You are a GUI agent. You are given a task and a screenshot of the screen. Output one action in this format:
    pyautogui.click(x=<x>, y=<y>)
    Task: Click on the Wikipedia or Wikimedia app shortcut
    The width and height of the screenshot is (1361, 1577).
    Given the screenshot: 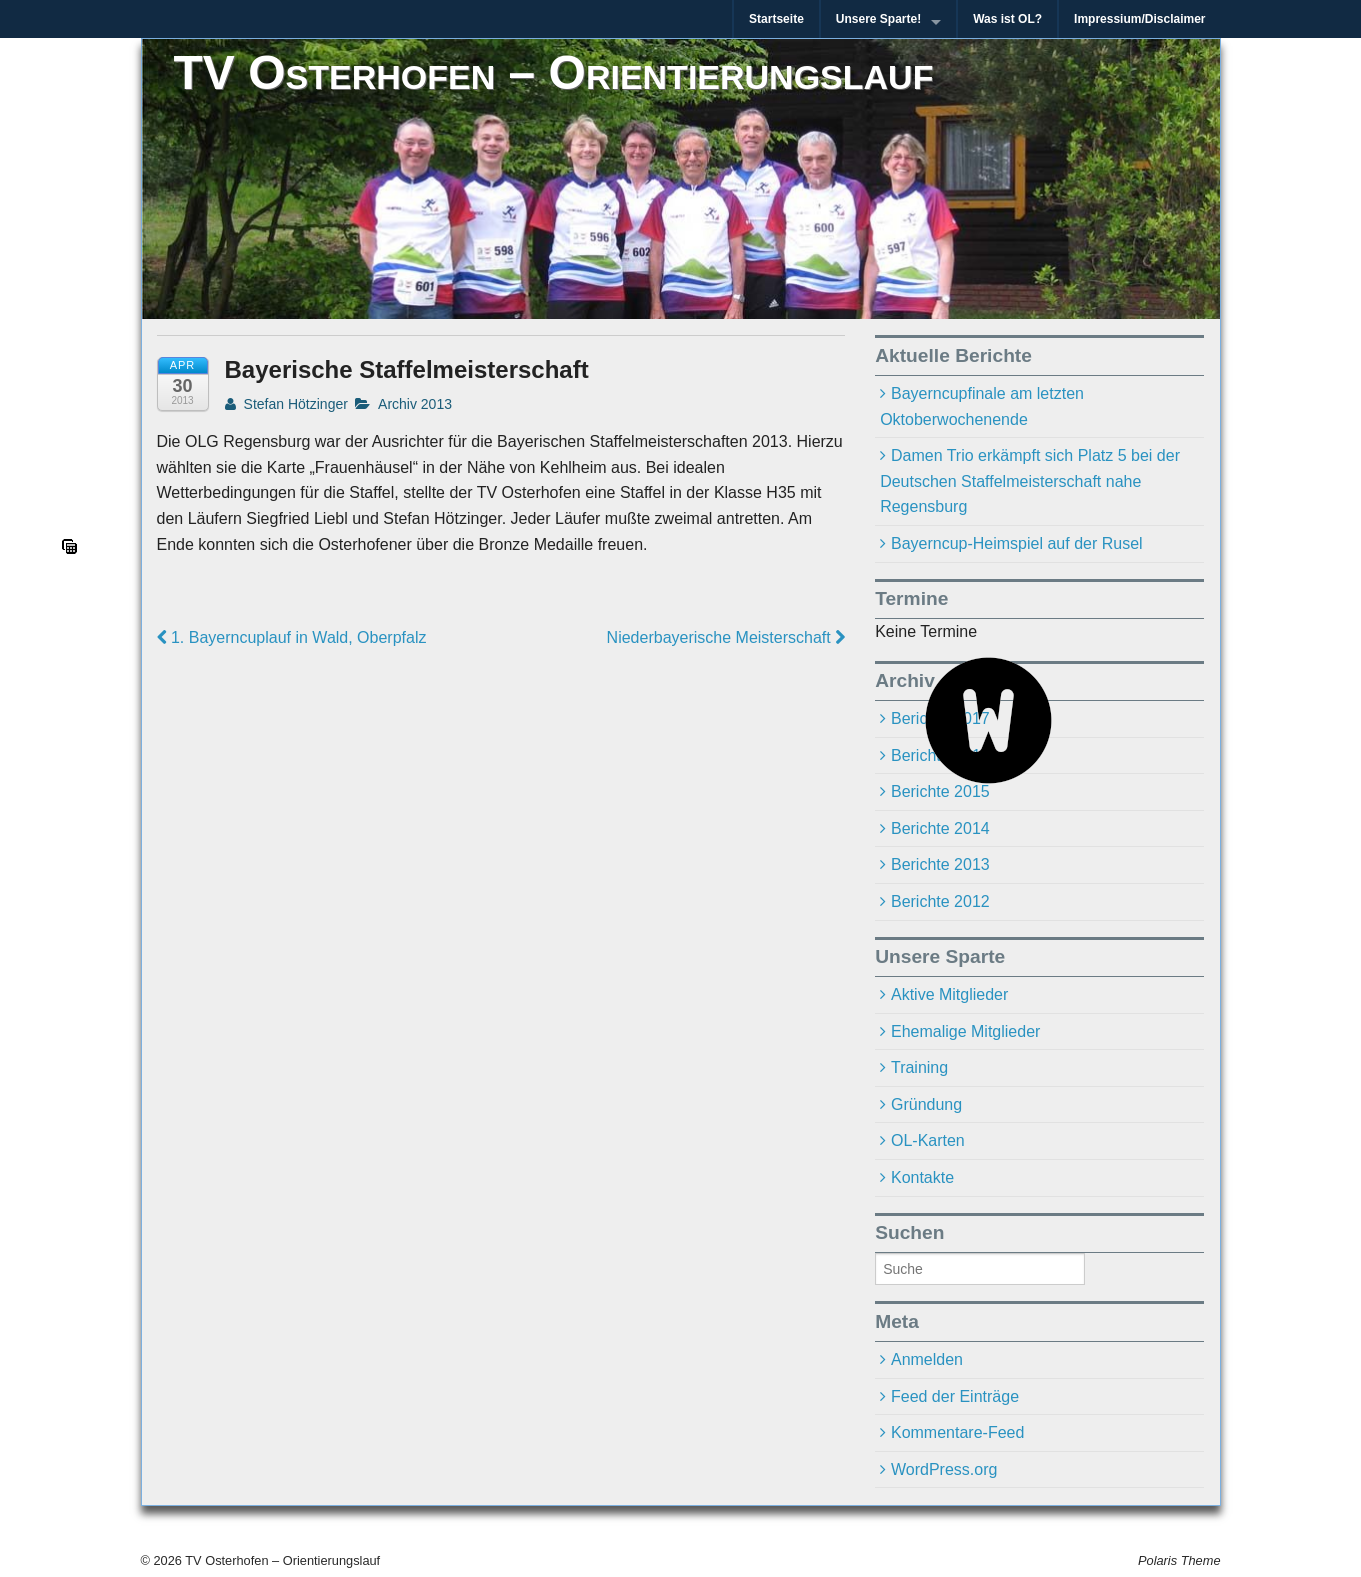 What is the action you would take?
    pyautogui.click(x=988, y=720)
    